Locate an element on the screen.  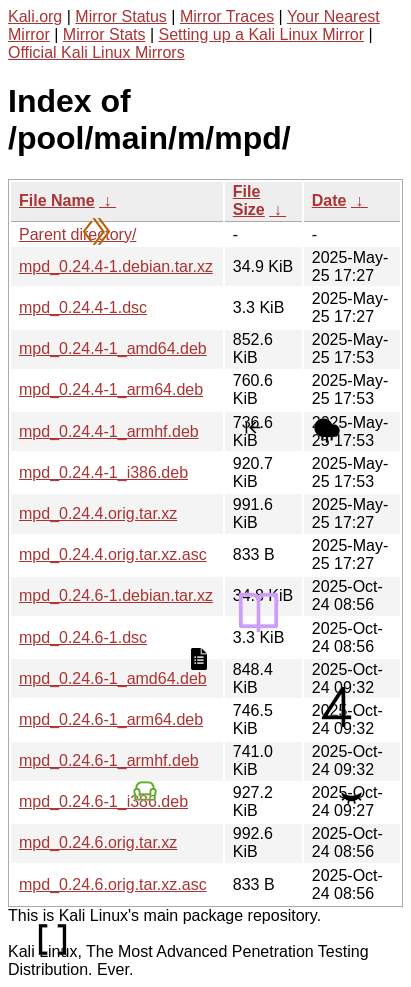
open Google Forms is located at coordinates (199, 659).